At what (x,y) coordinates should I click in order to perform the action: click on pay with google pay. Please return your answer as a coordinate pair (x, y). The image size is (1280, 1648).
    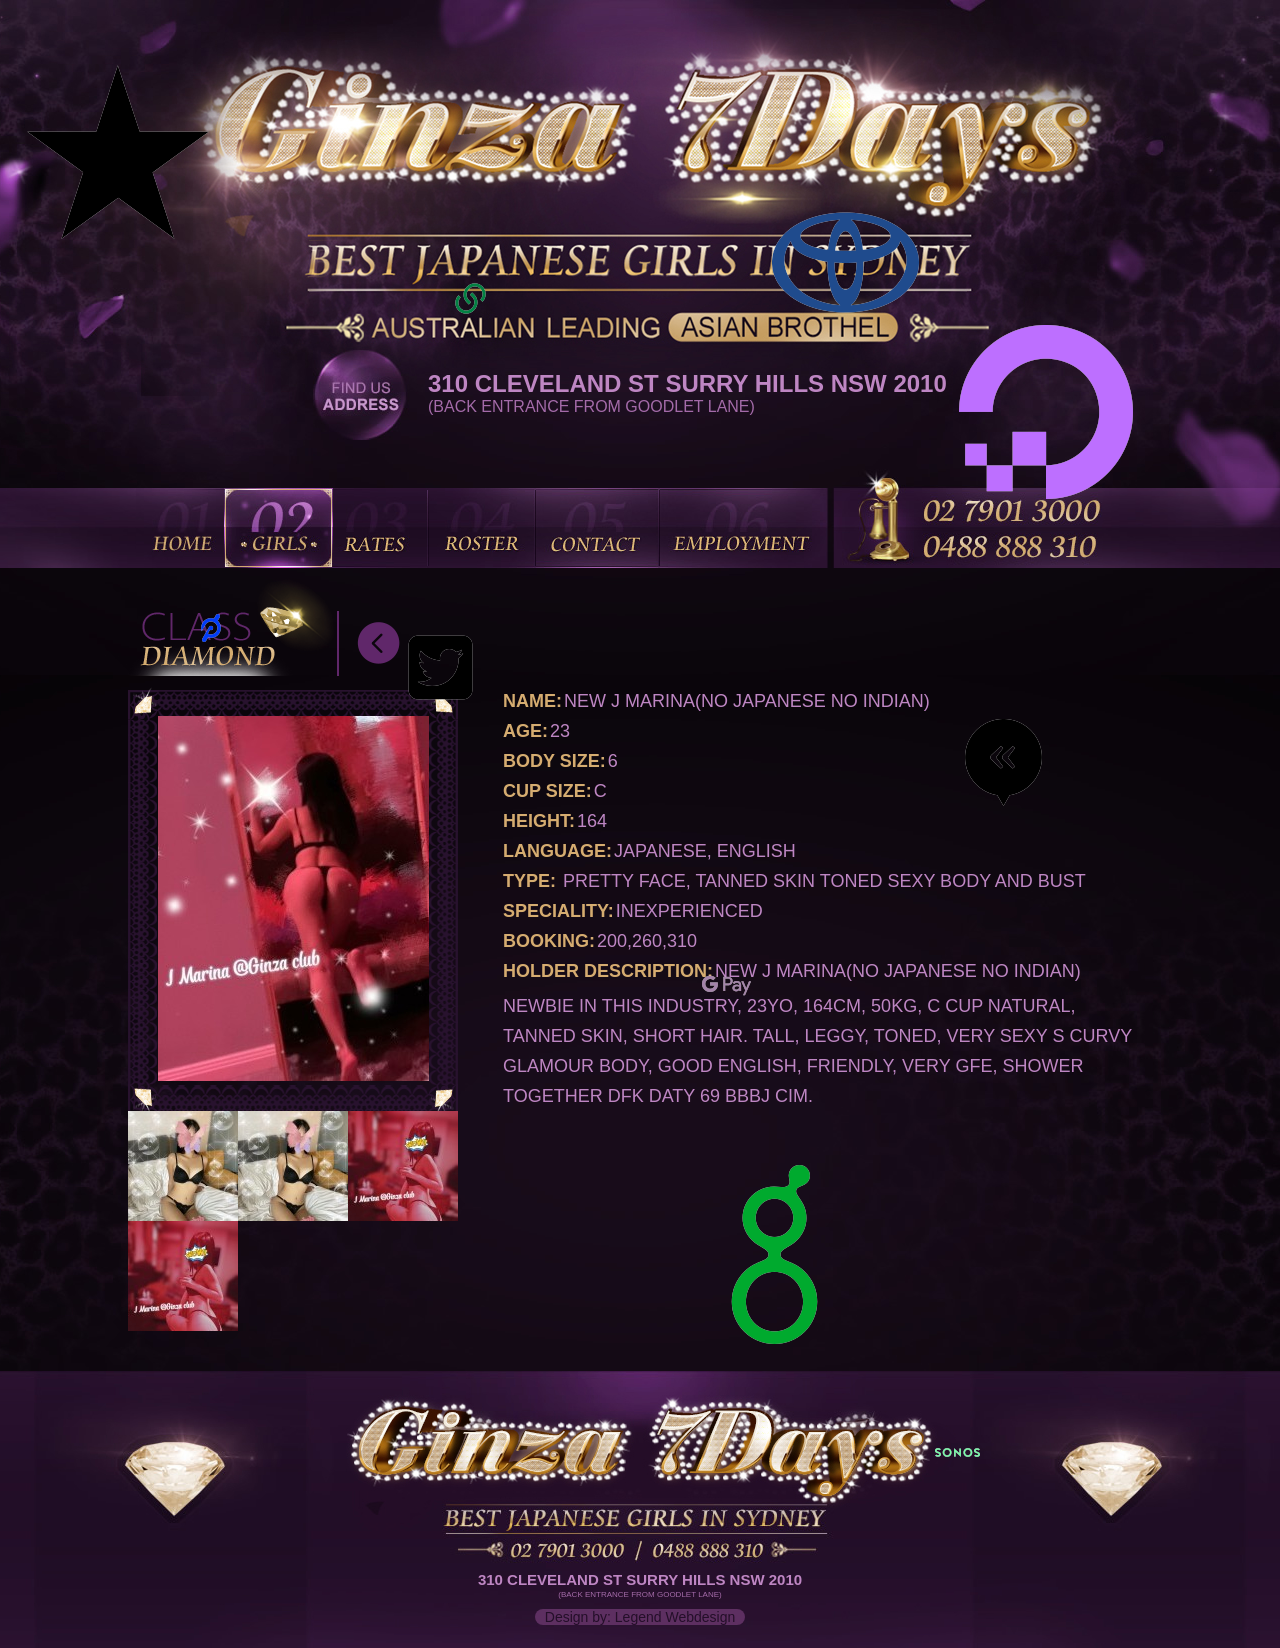
    Looking at the image, I should click on (726, 985).